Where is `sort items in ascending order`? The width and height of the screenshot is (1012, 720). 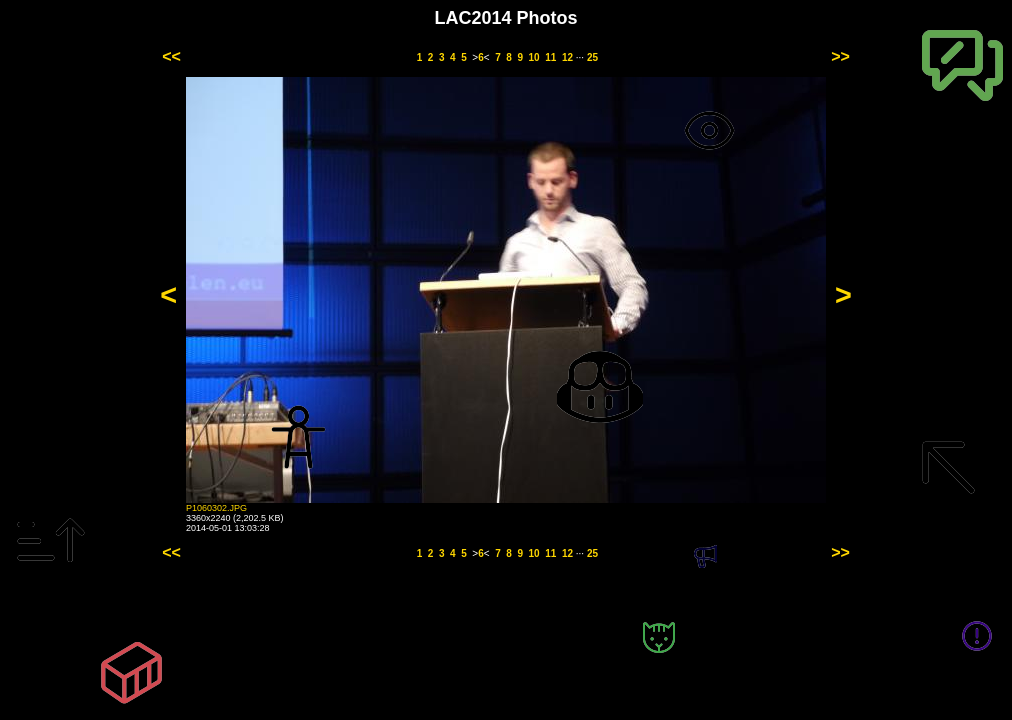
sort items in ascending order is located at coordinates (51, 542).